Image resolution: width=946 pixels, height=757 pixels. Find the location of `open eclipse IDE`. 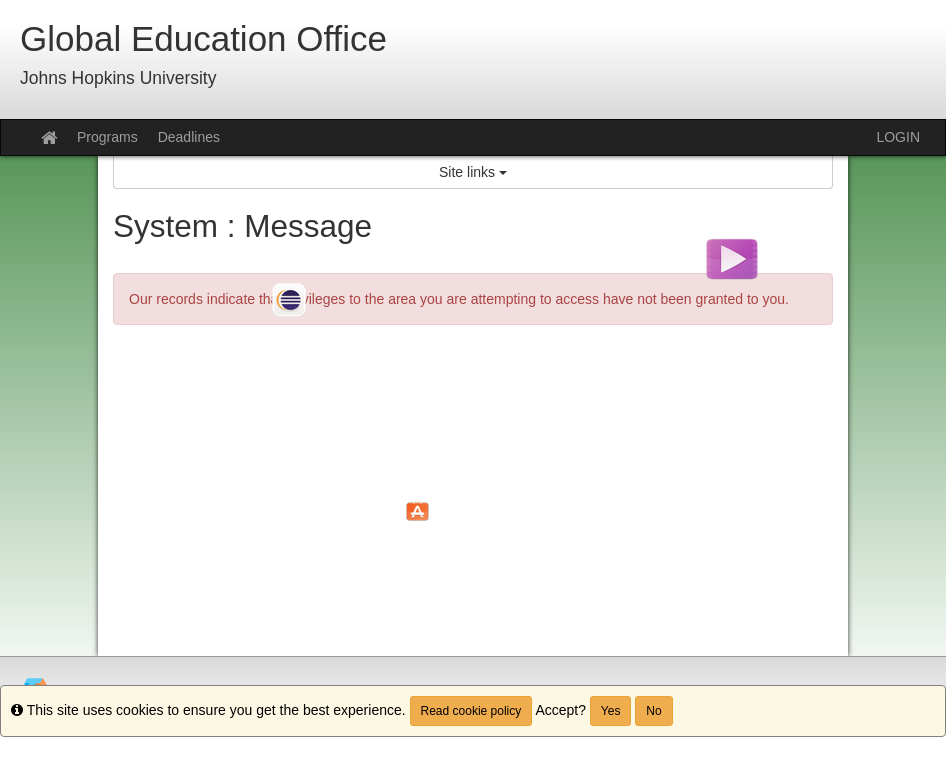

open eclipse IDE is located at coordinates (289, 300).